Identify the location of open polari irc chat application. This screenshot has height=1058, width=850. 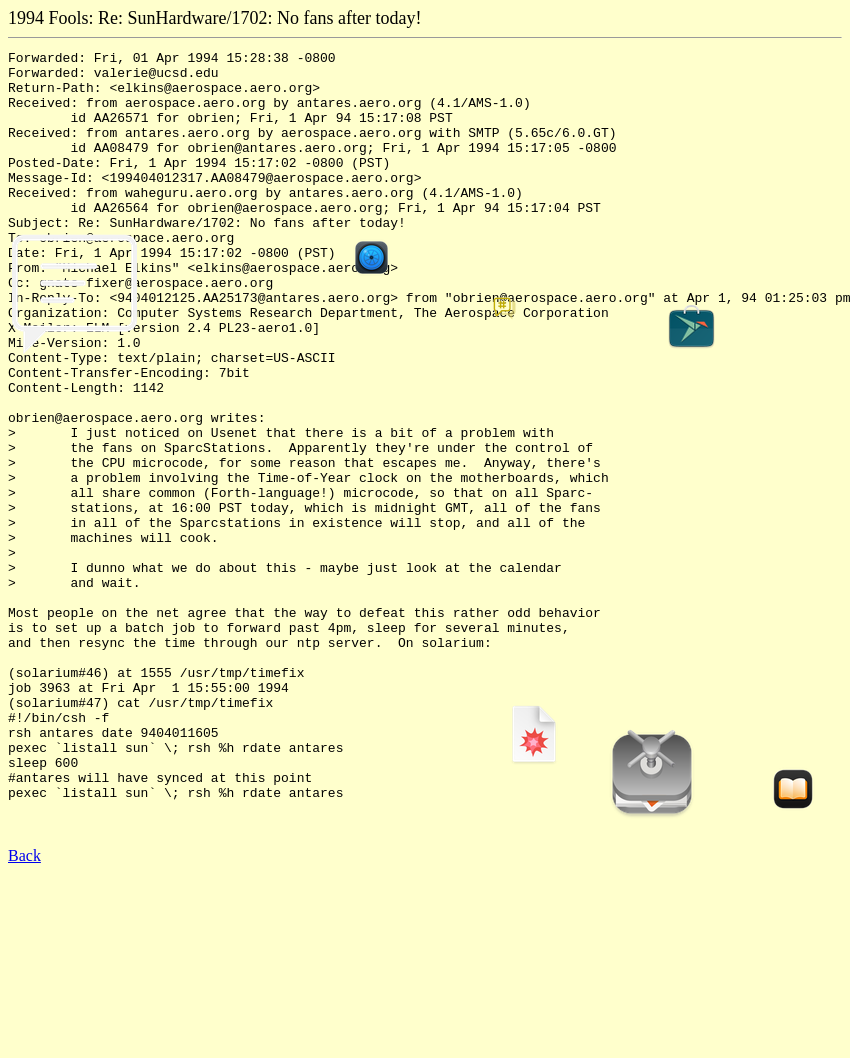
(504, 308).